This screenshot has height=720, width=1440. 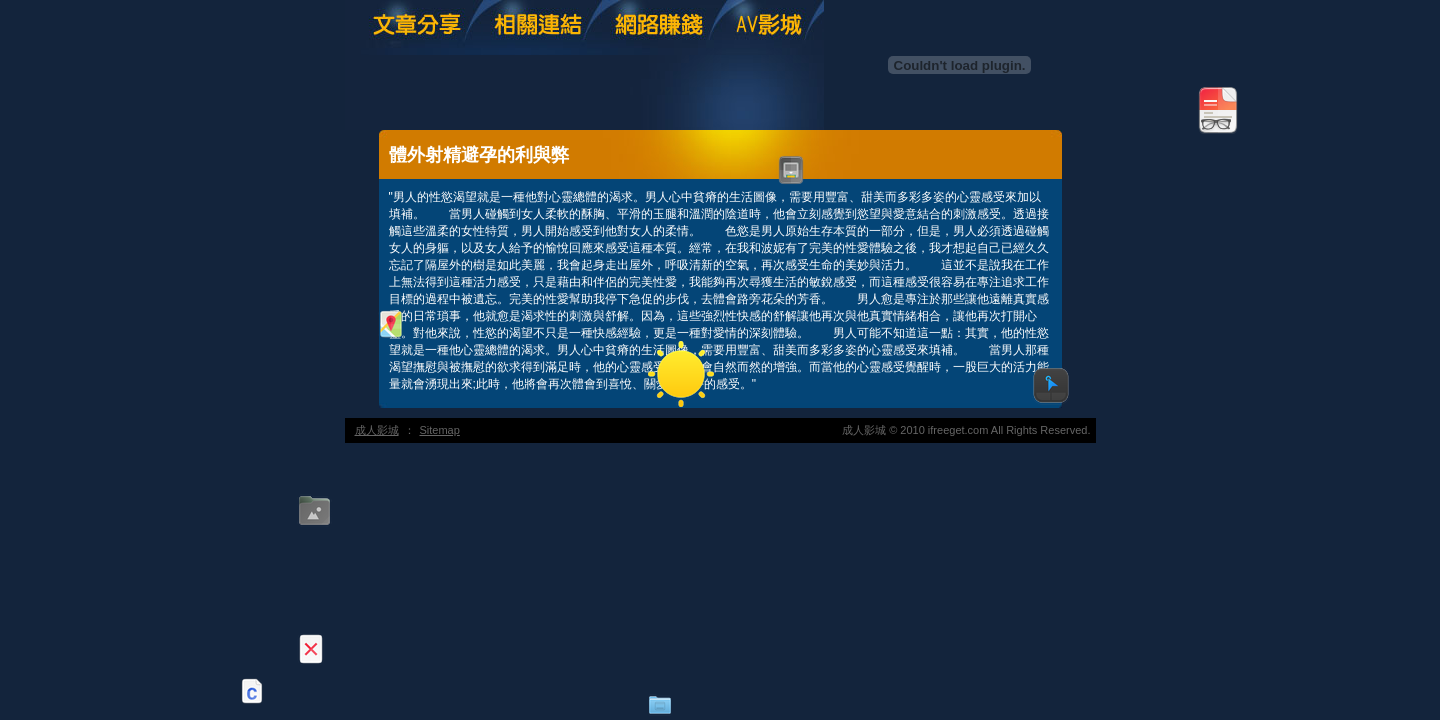 What do you see at coordinates (791, 170) in the screenshot?
I see `sega genesis/32x rom file` at bounding box center [791, 170].